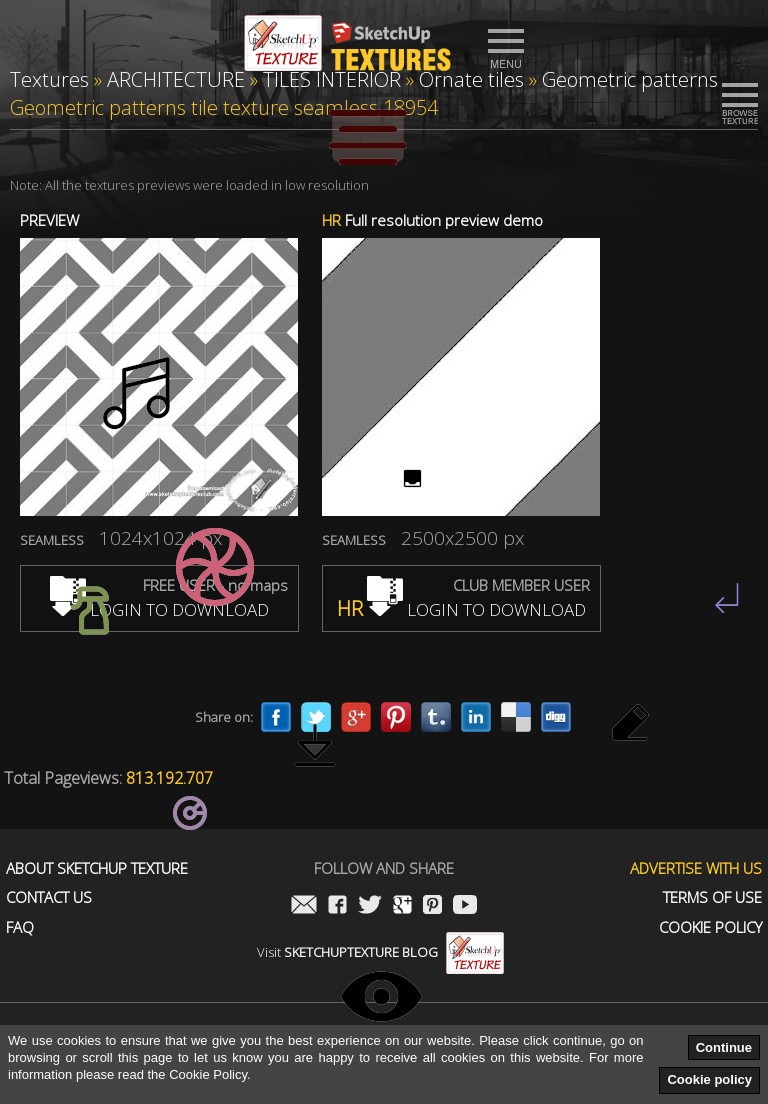 This screenshot has width=768, height=1104. I want to click on download file to device, so click(315, 746).